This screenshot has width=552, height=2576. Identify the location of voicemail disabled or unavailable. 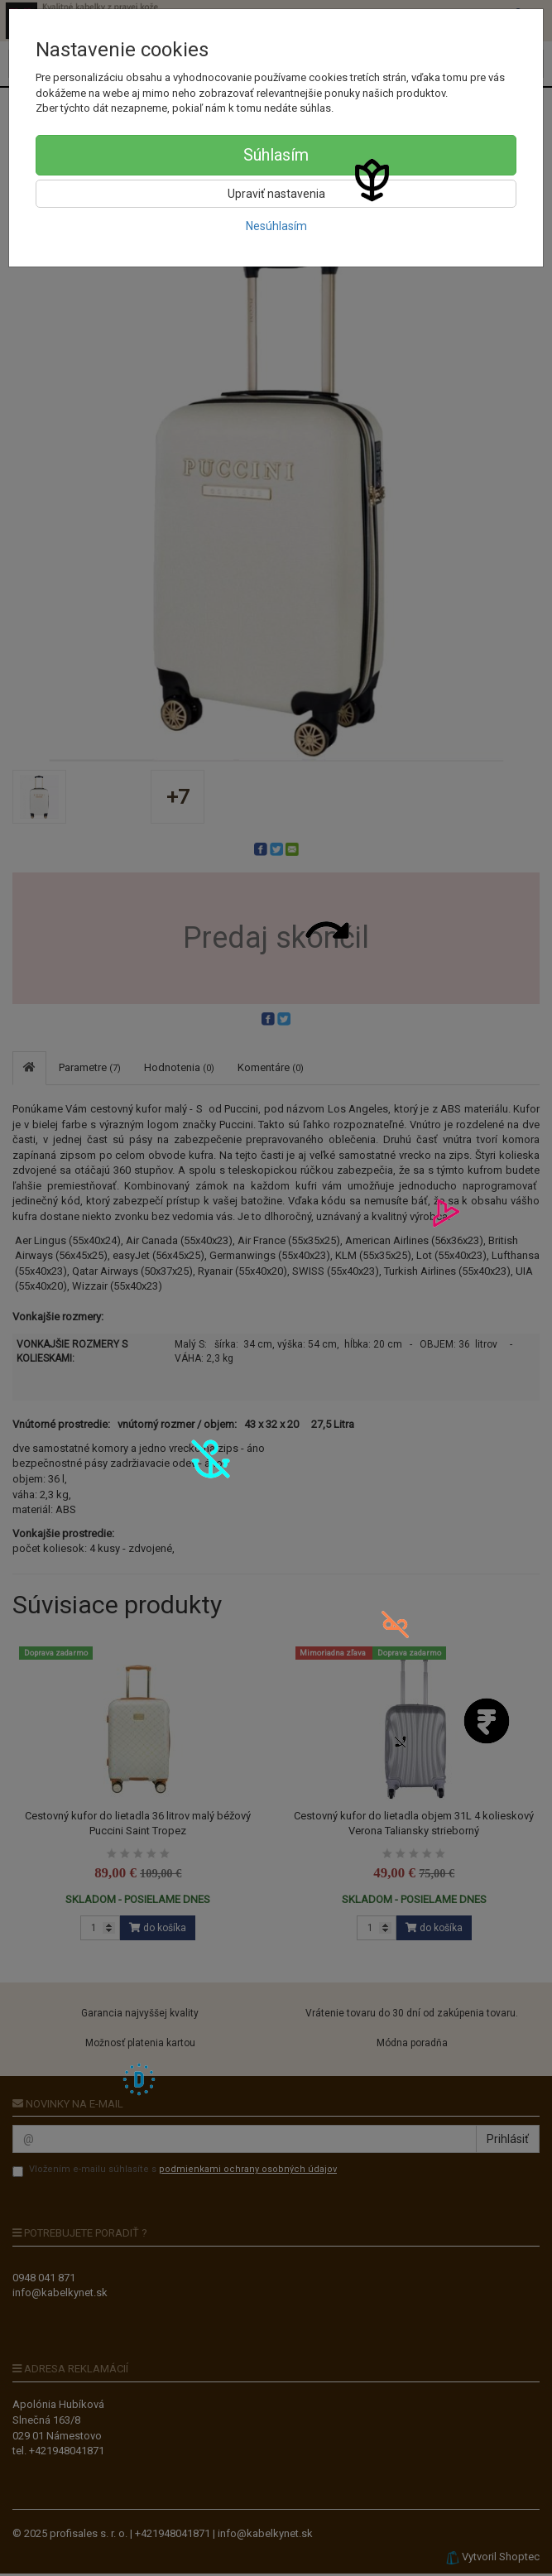
(395, 1624).